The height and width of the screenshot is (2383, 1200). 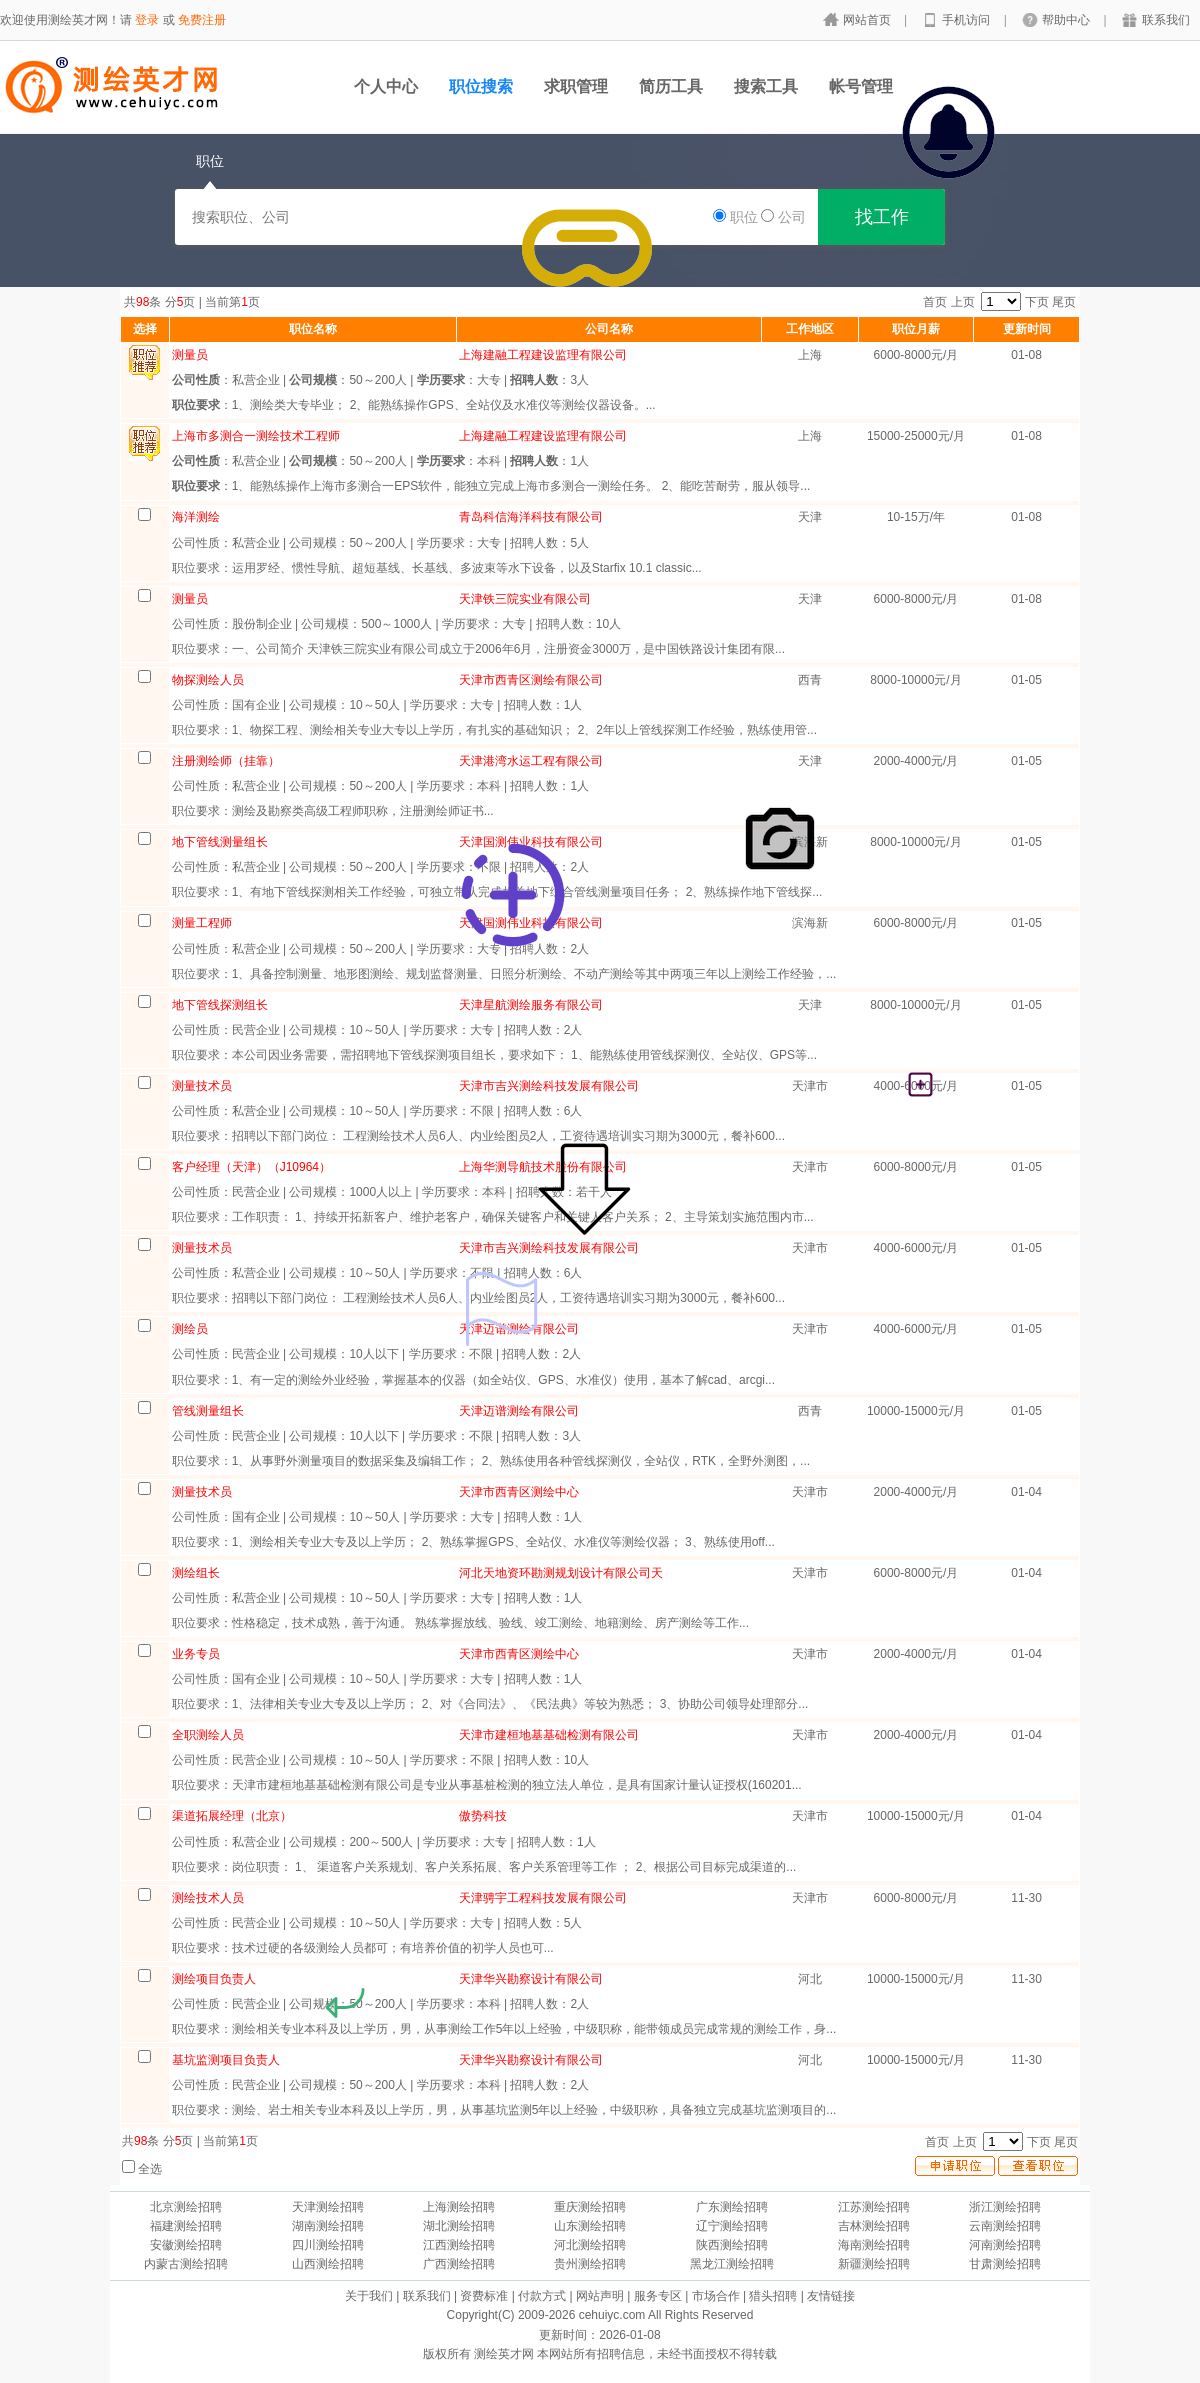 What do you see at coordinates (920, 1084) in the screenshot?
I see `add a new item or entry` at bounding box center [920, 1084].